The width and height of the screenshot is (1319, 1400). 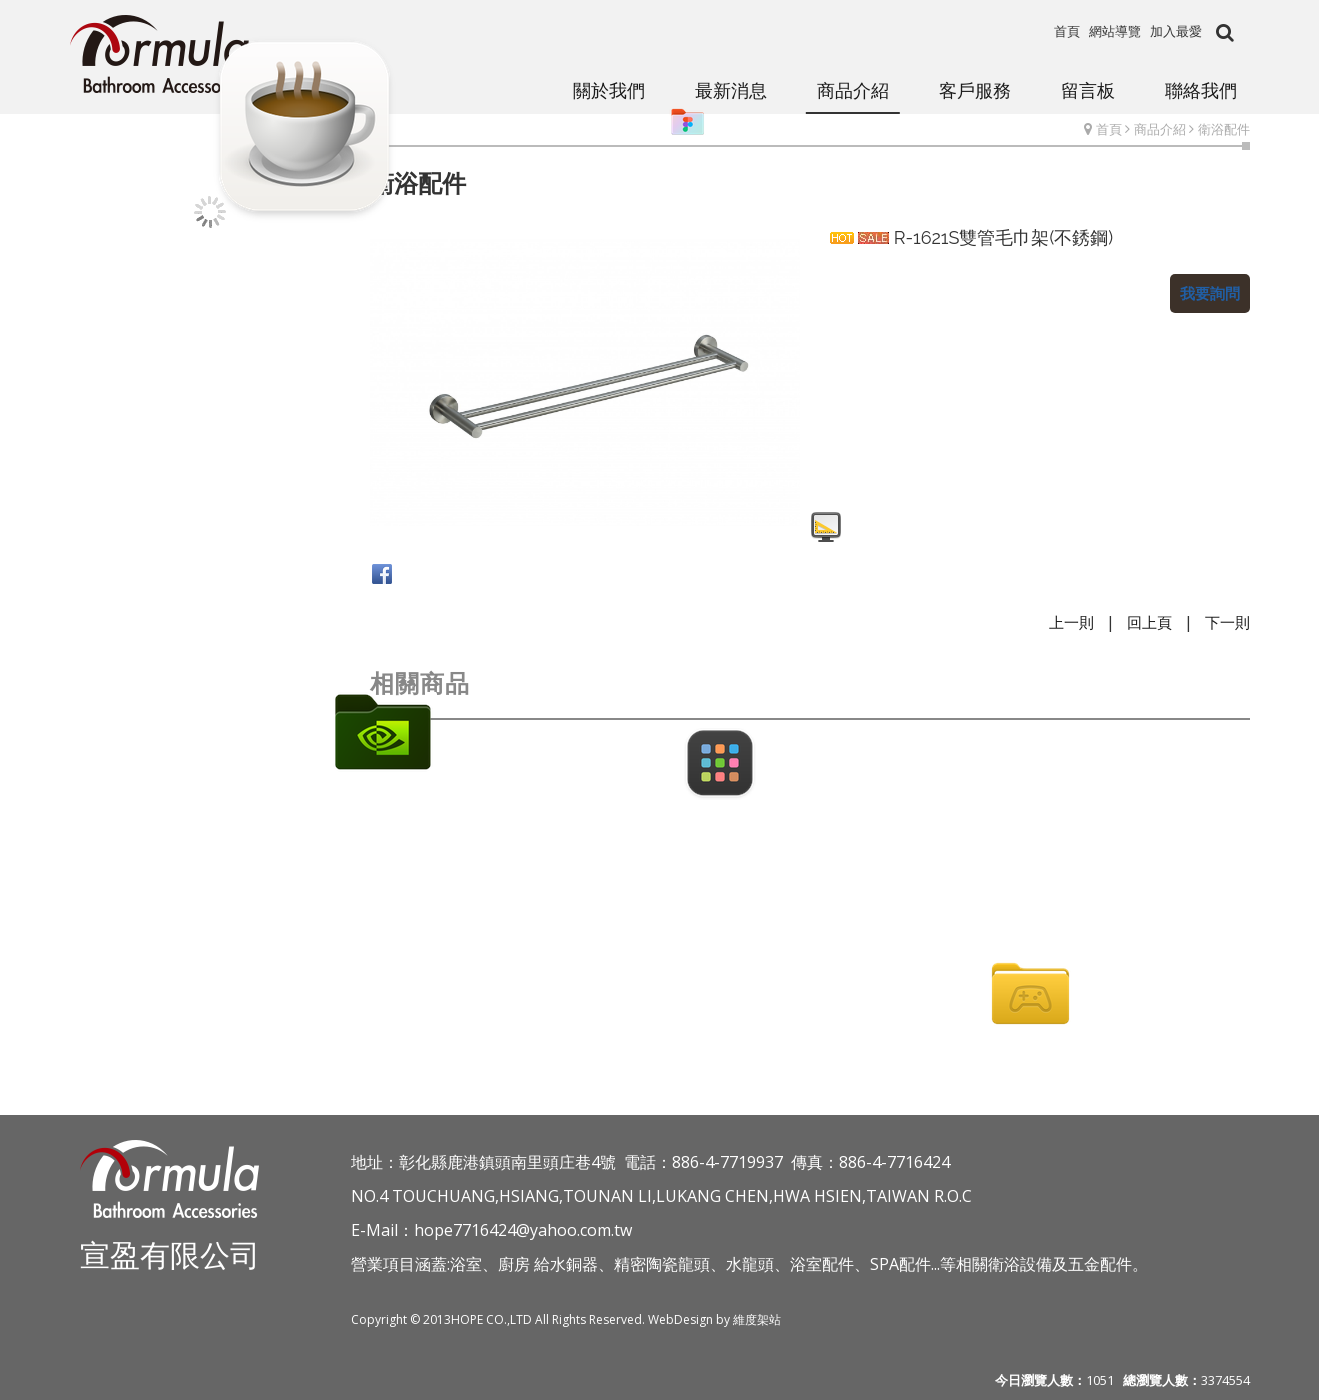 What do you see at coordinates (1030, 993) in the screenshot?
I see `open your games folder` at bounding box center [1030, 993].